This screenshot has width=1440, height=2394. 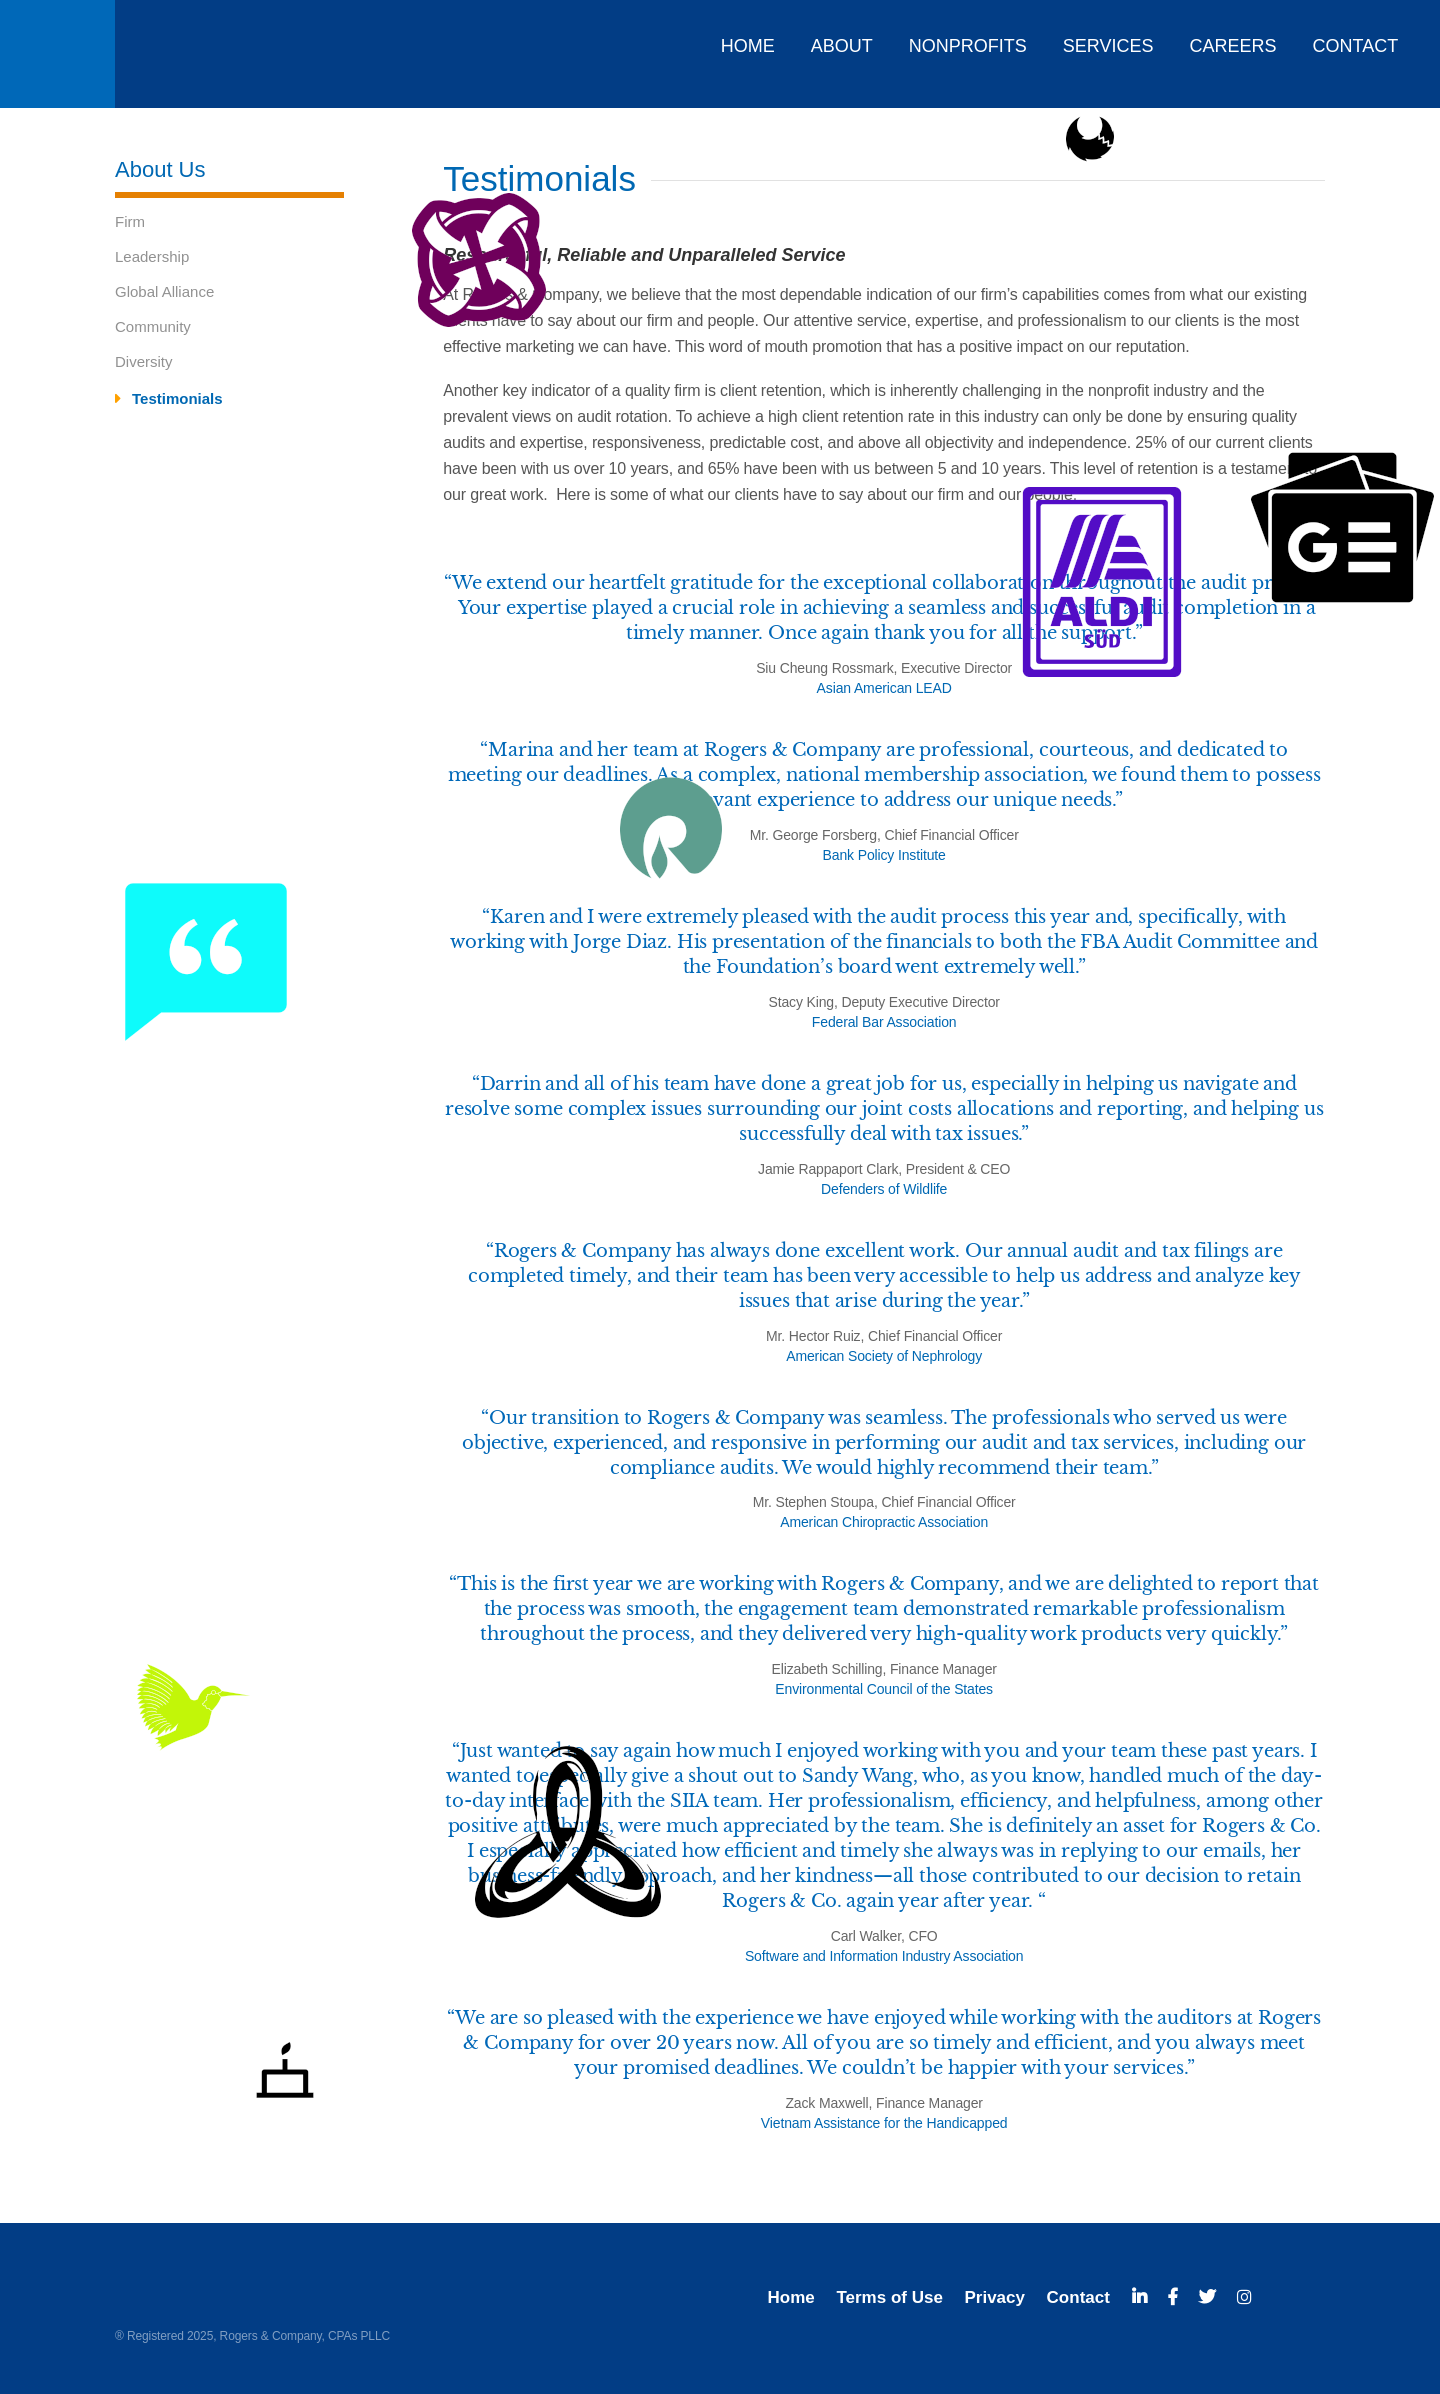 What do you see at coordinates (1342, 527) in the screenshot?
I see `open Google News app` at bounding box center [1342, 527].